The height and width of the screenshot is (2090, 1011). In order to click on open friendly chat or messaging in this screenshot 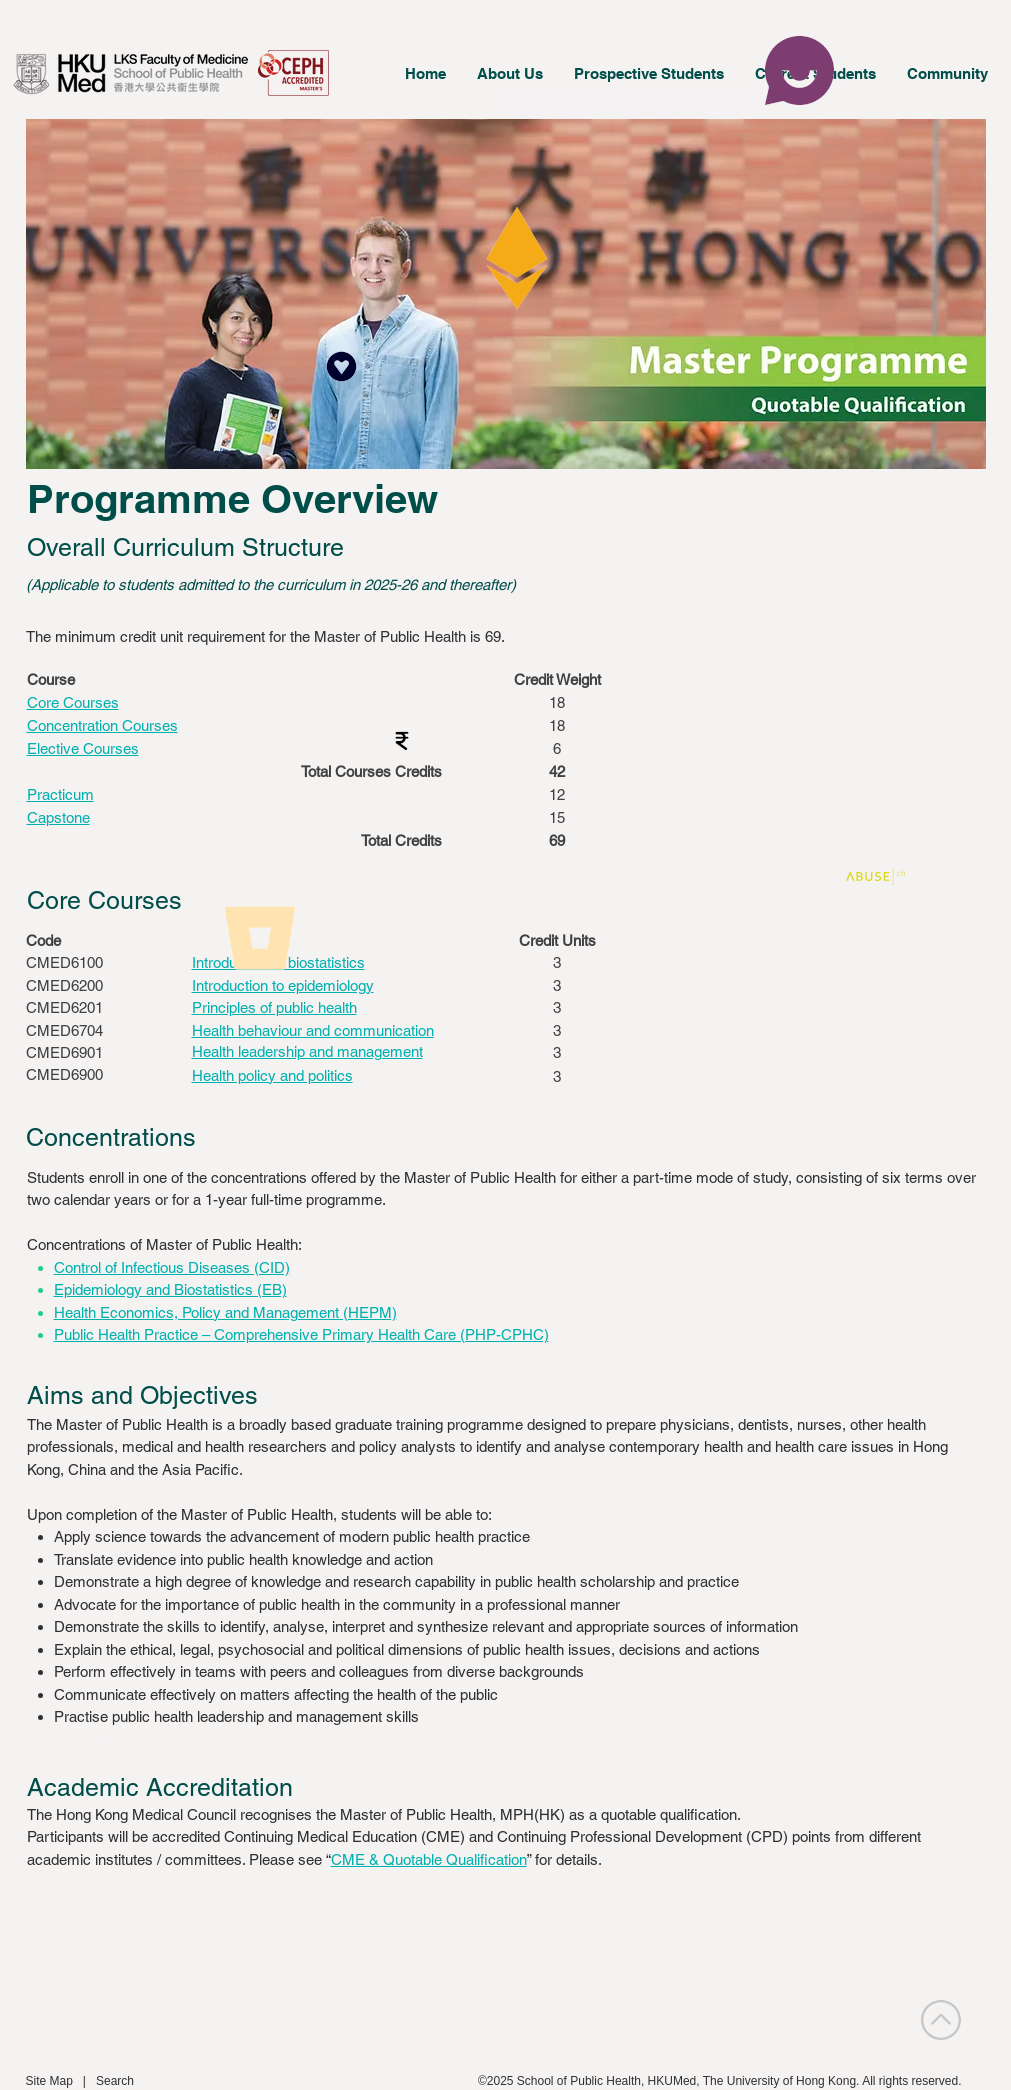, I will do `click(799, 70)`.